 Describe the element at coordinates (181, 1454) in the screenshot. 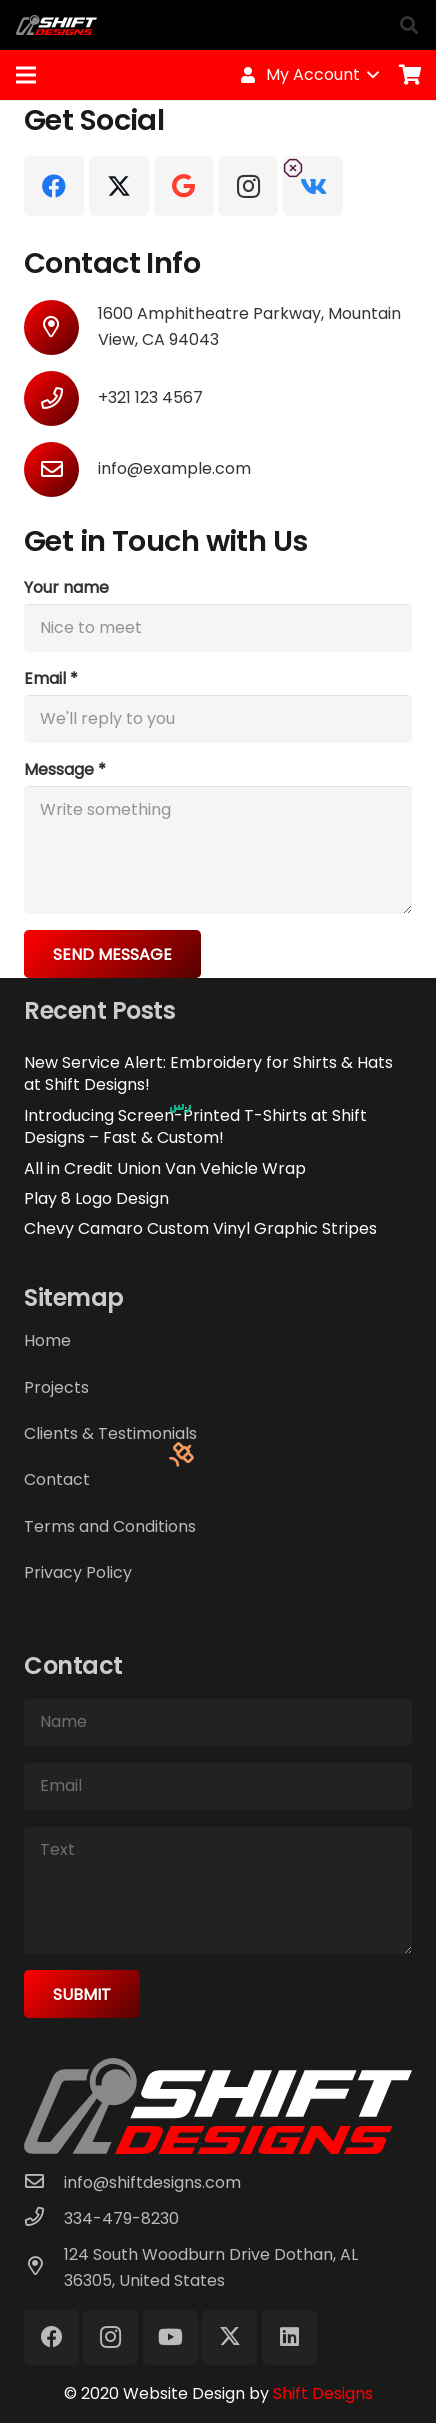

I see `access satellite connection settings` at that location.